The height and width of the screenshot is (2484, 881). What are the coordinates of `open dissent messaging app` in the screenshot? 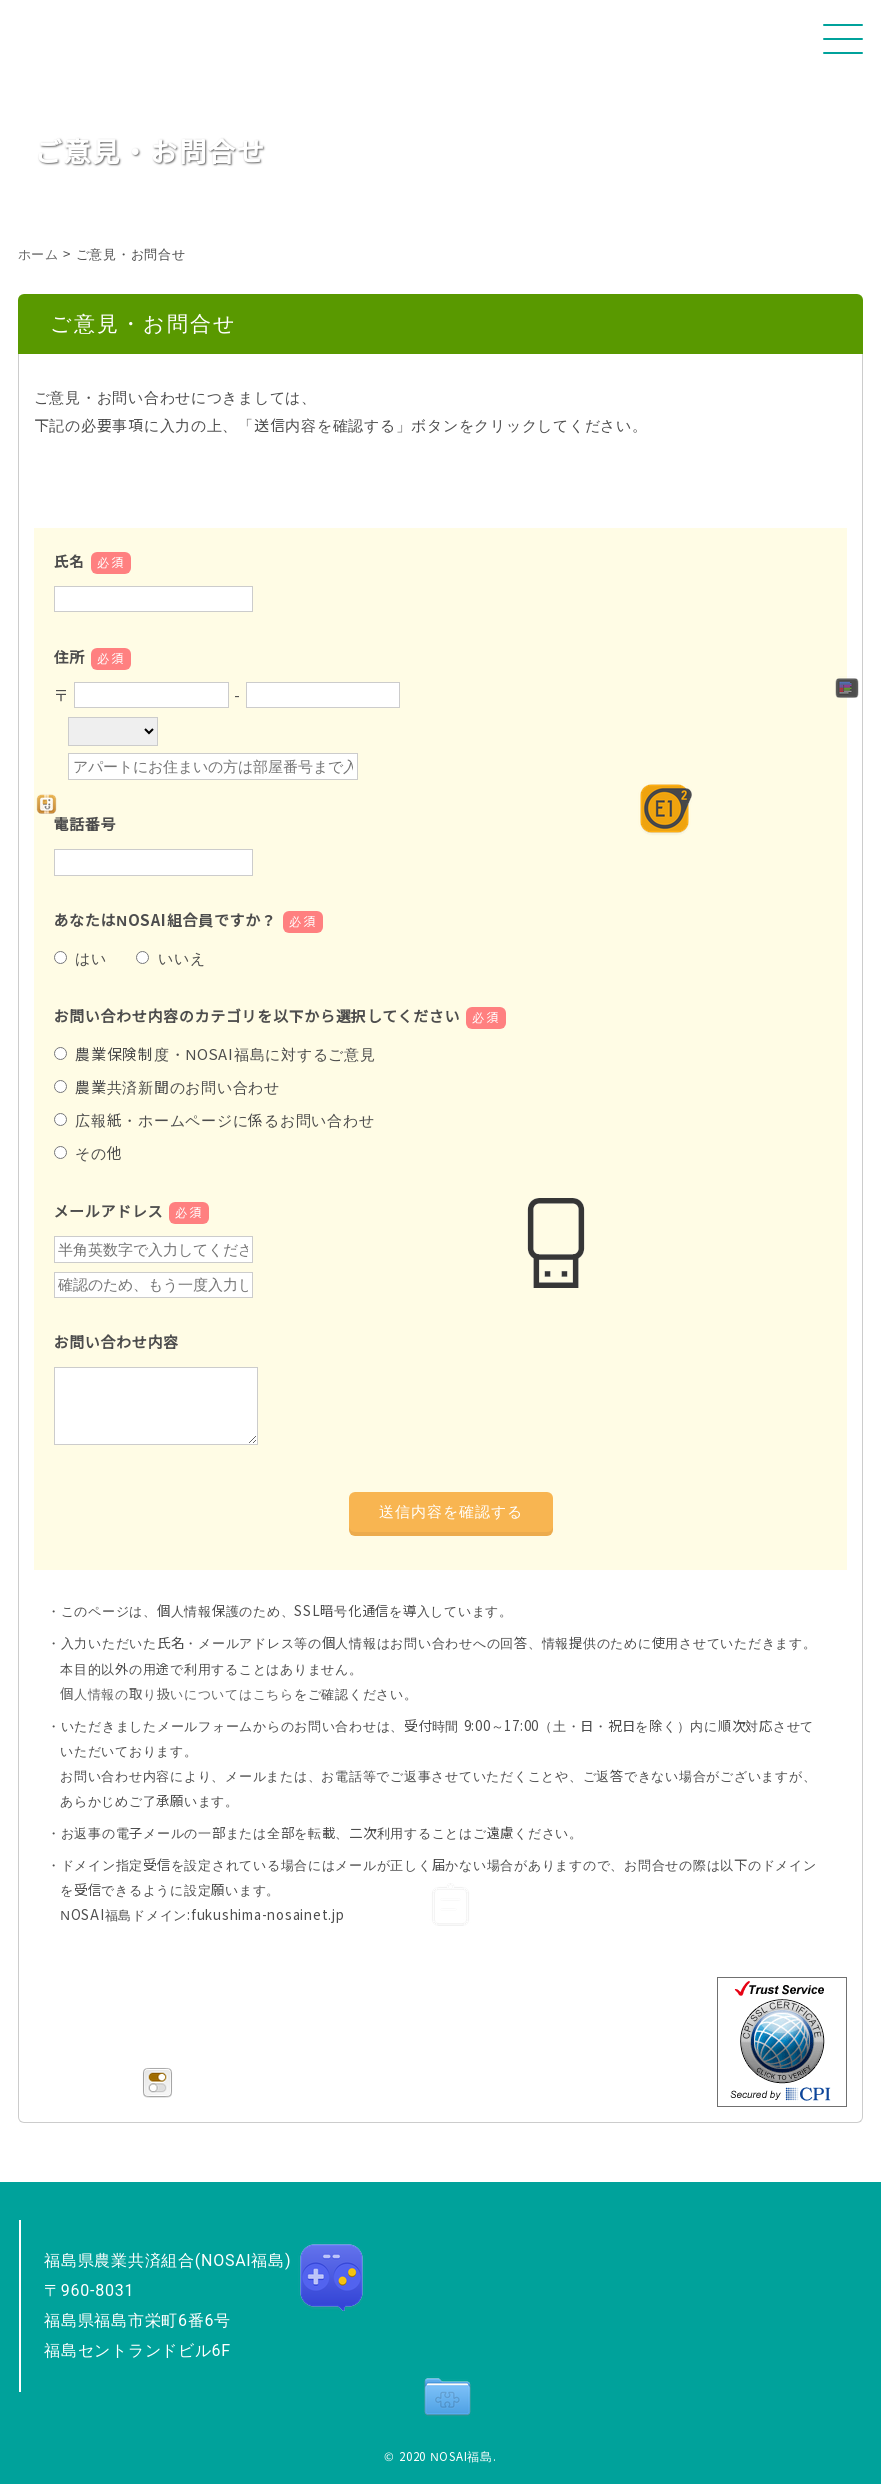 It's located at (331, 2275).